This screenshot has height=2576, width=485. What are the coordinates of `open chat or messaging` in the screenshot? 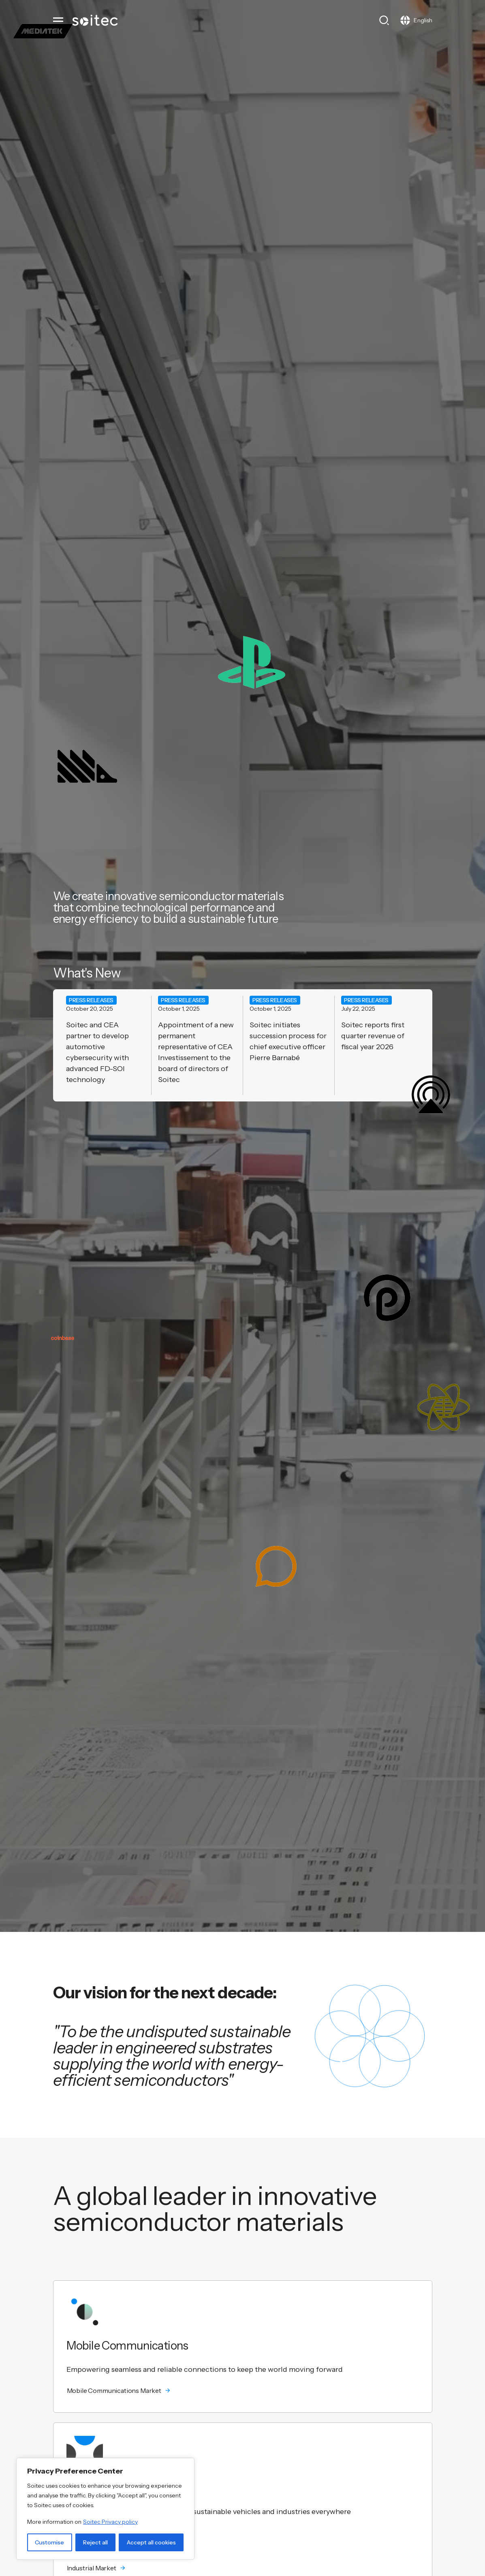 It's located at (276, 1566).